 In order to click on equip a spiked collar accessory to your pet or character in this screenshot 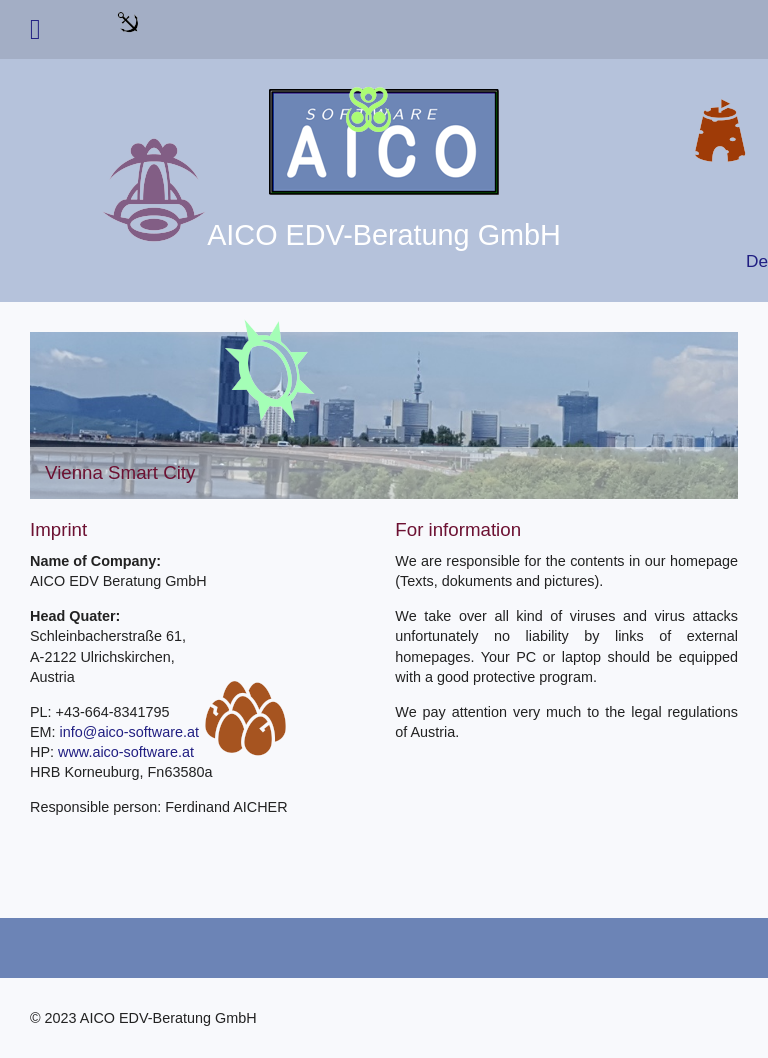, I will do `click(270, 371)`.